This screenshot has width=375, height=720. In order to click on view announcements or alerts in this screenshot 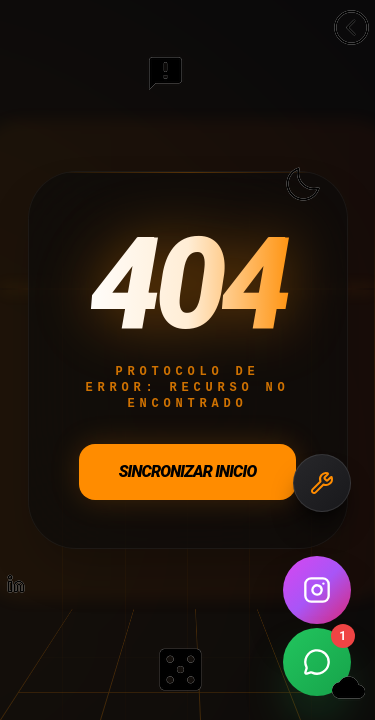, I will do `click(165, 73)`.